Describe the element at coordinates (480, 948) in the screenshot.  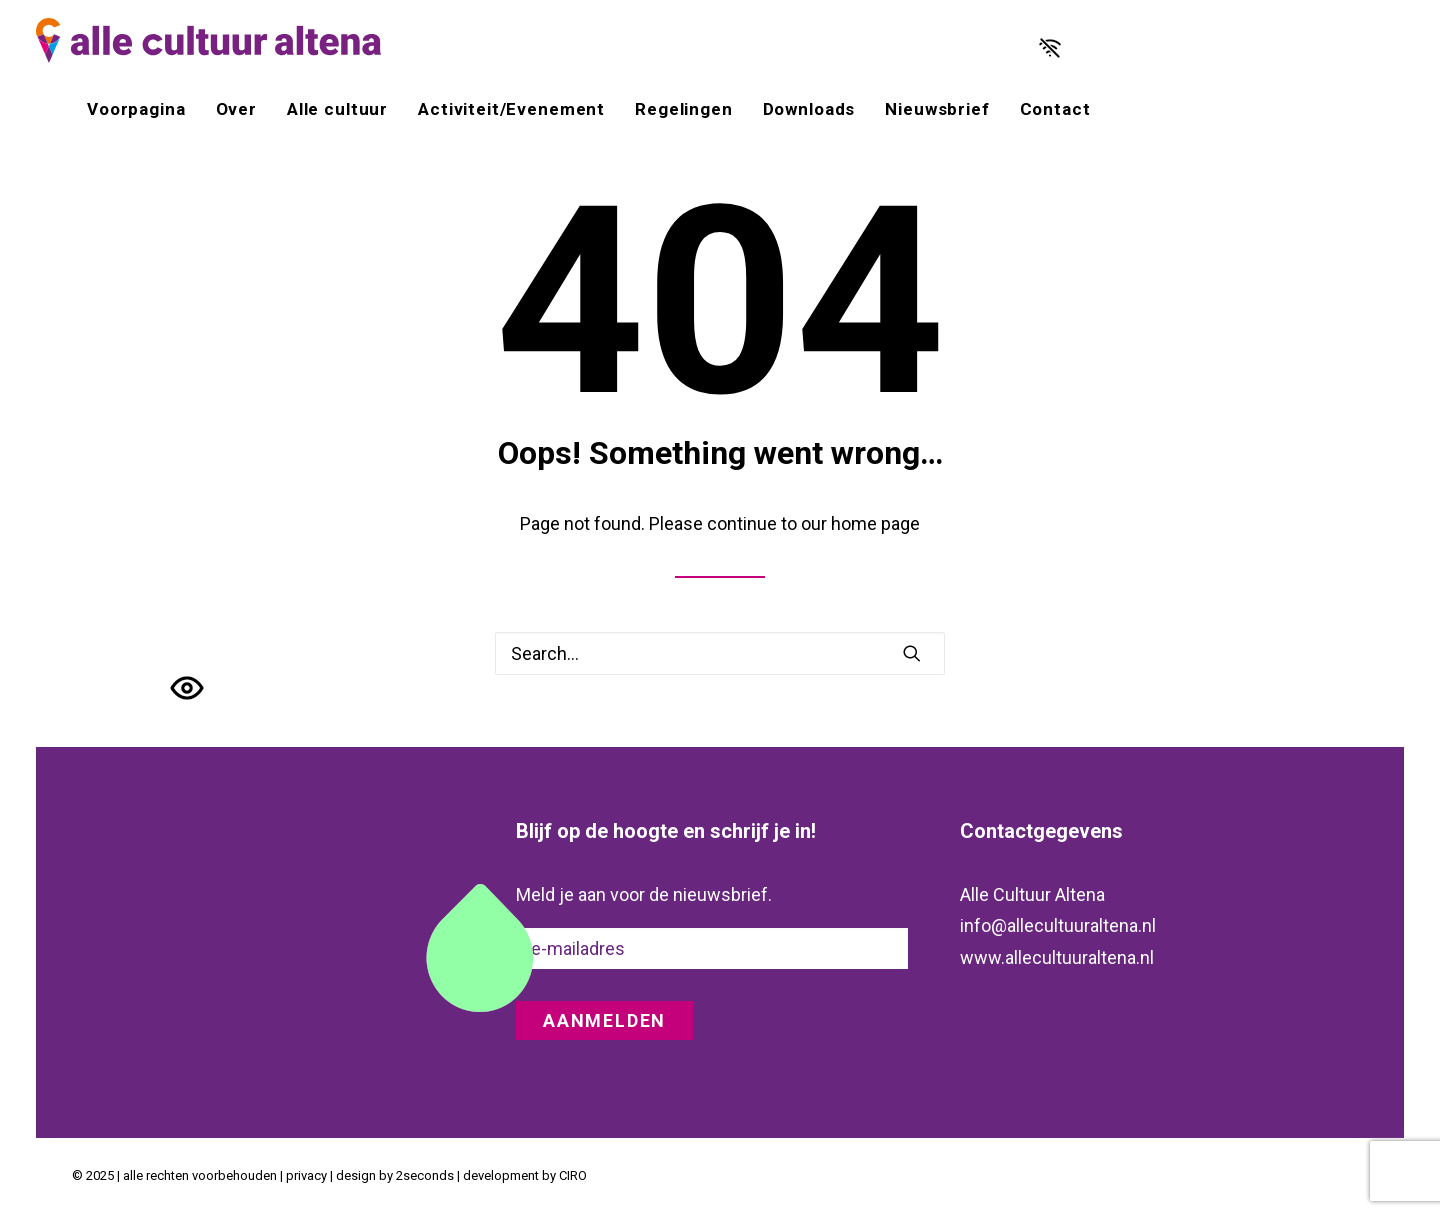
I see `adjust water or hydration settings` at that location.